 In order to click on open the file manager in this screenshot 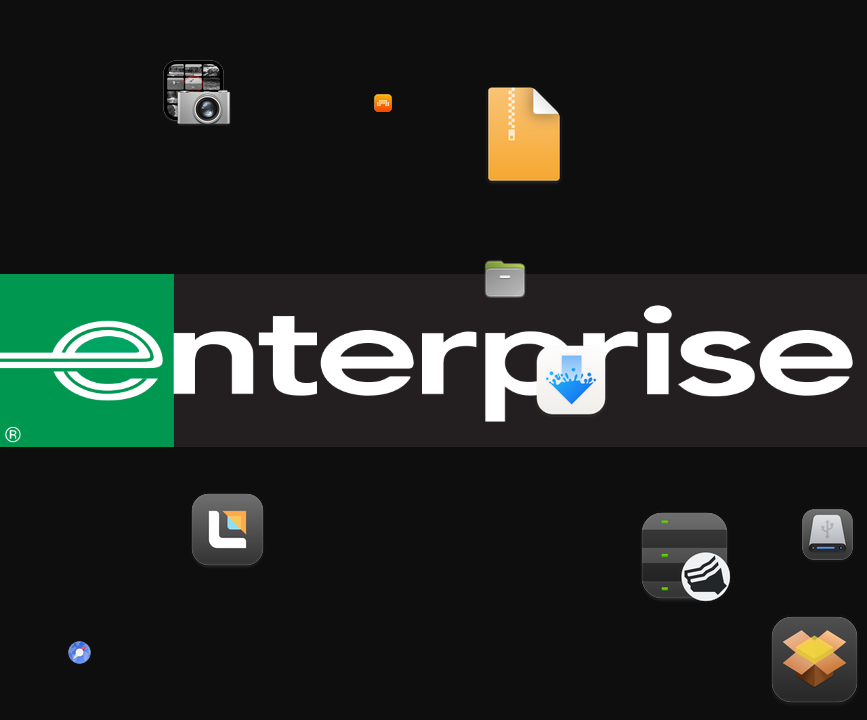, I will do `click(505, 279)`.